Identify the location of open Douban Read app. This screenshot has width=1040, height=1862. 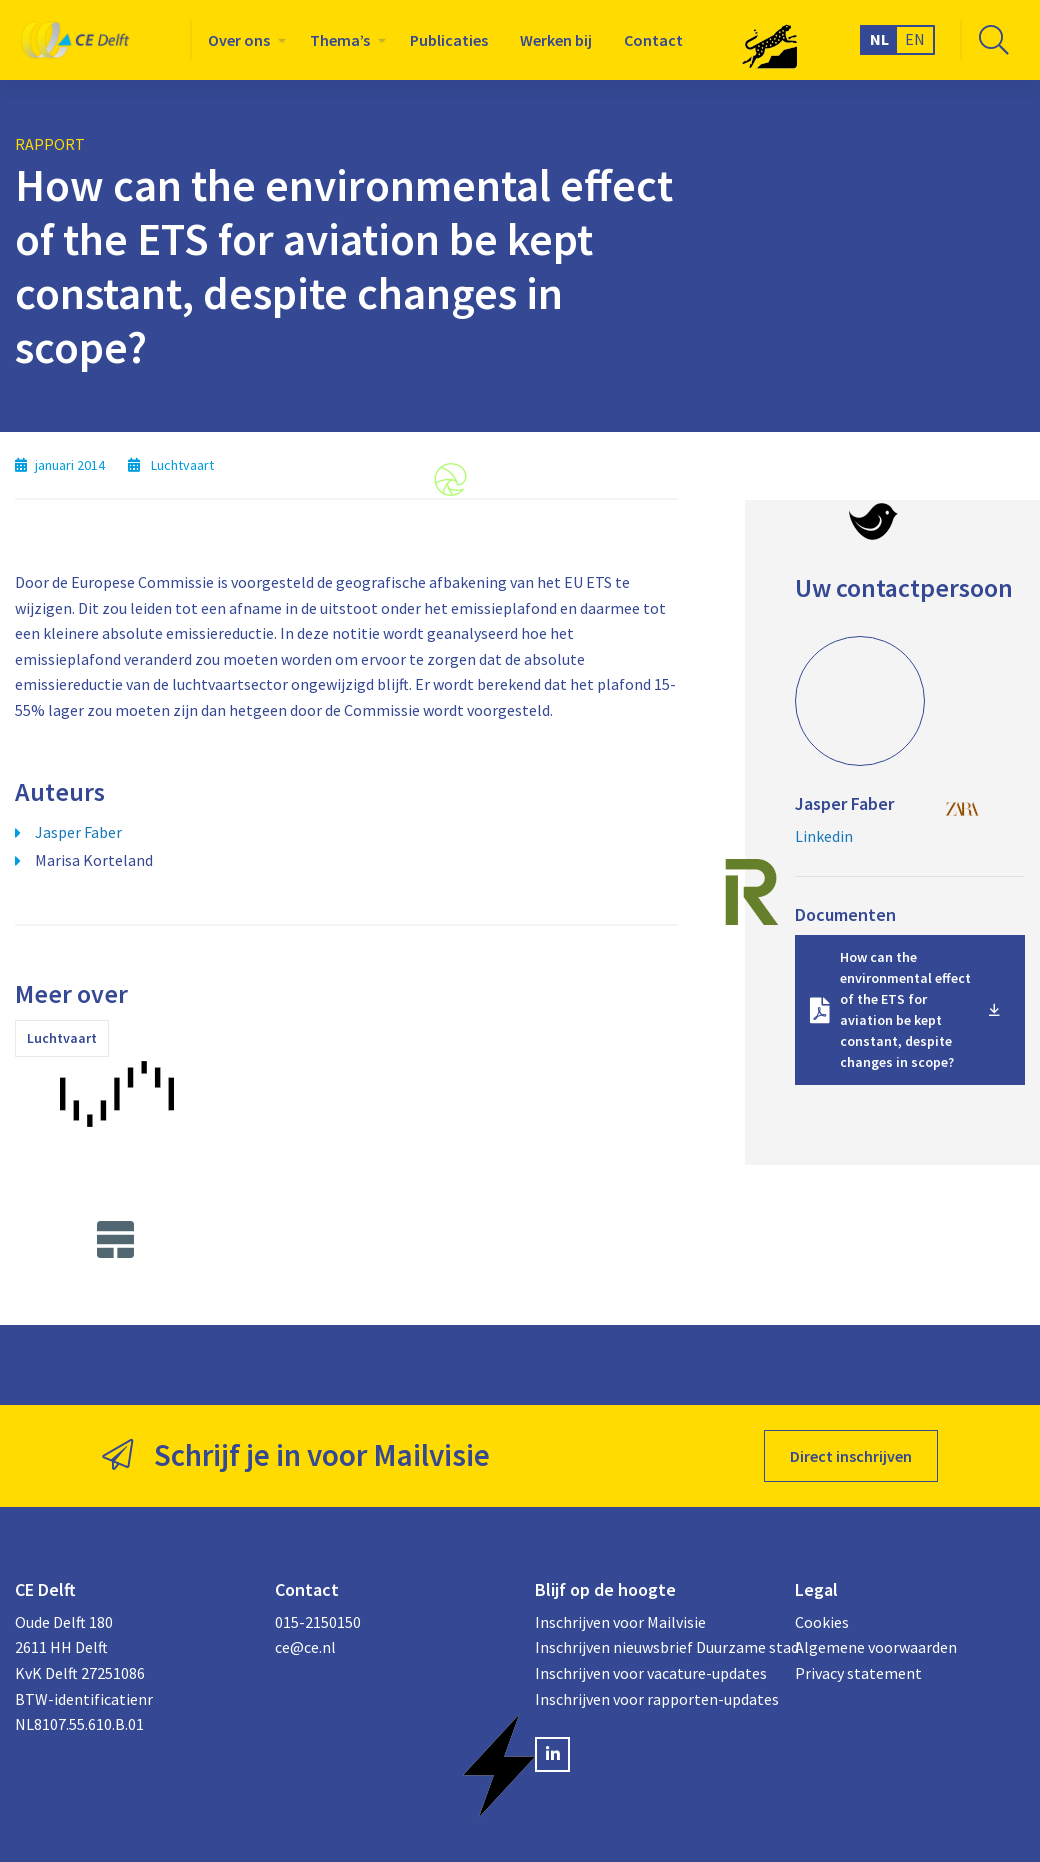
(873, 521).